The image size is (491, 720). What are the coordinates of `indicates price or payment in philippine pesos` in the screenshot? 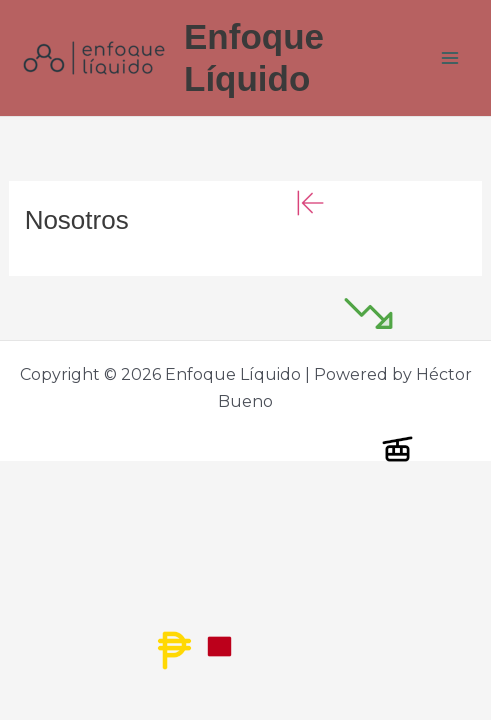 It's located at (174, 650).